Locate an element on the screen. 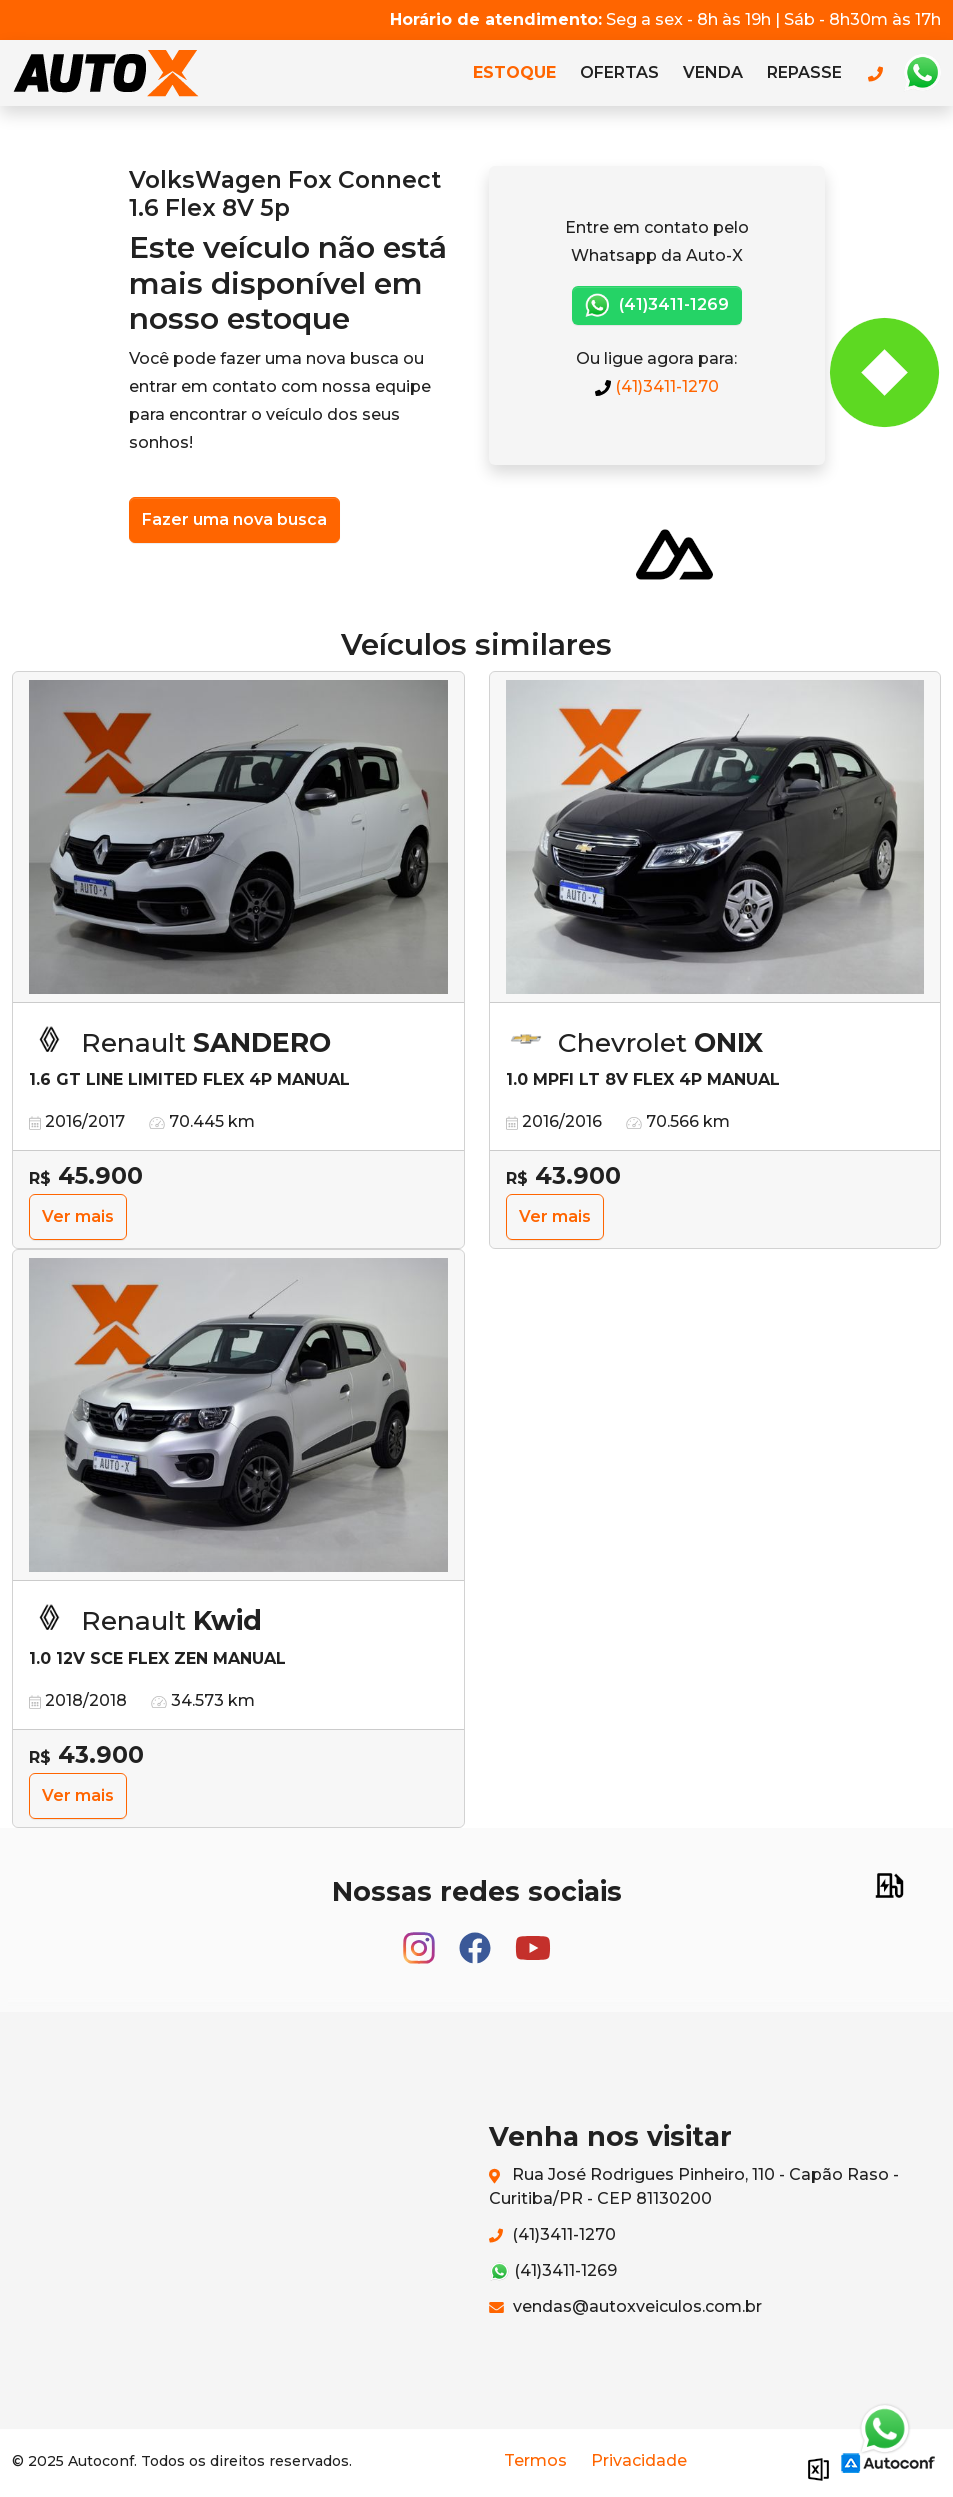  find nearby electric vehicle charging stations is located at coordinates (889, 1885).